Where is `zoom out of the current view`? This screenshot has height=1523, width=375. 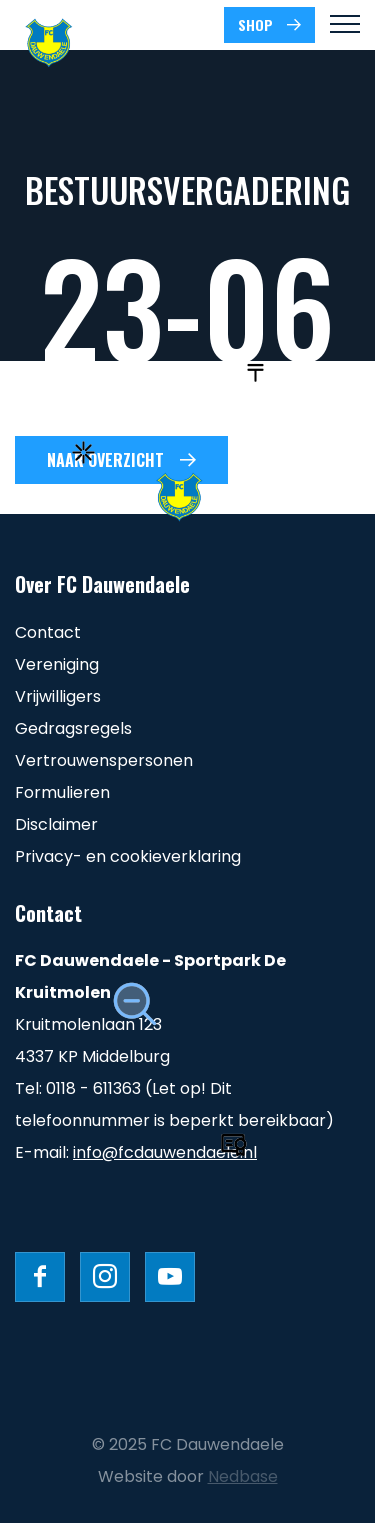 zoom out of the current view is located at coordinates (135, 1004).